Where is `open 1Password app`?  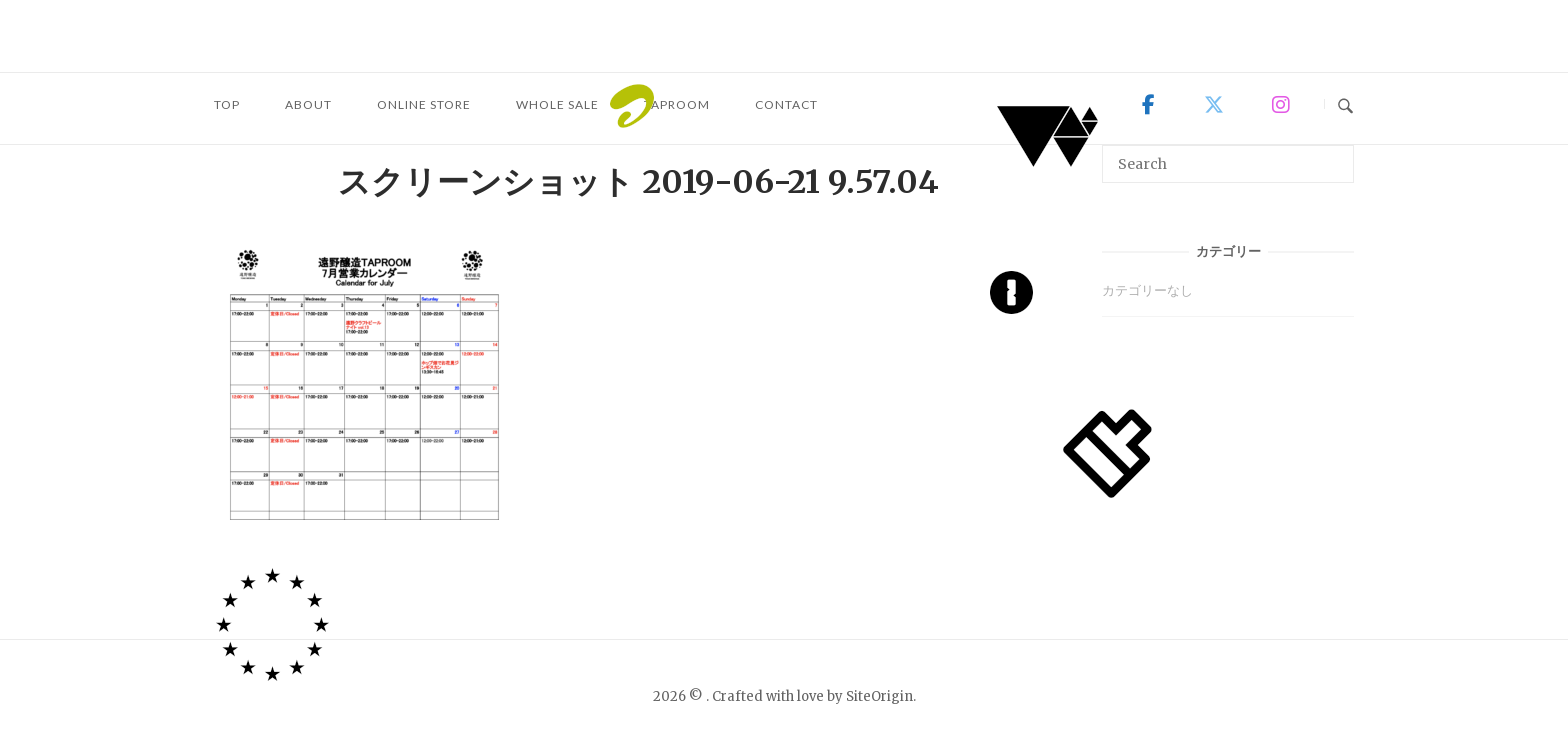
open 1Password app is located at coordinates (1011, 292).